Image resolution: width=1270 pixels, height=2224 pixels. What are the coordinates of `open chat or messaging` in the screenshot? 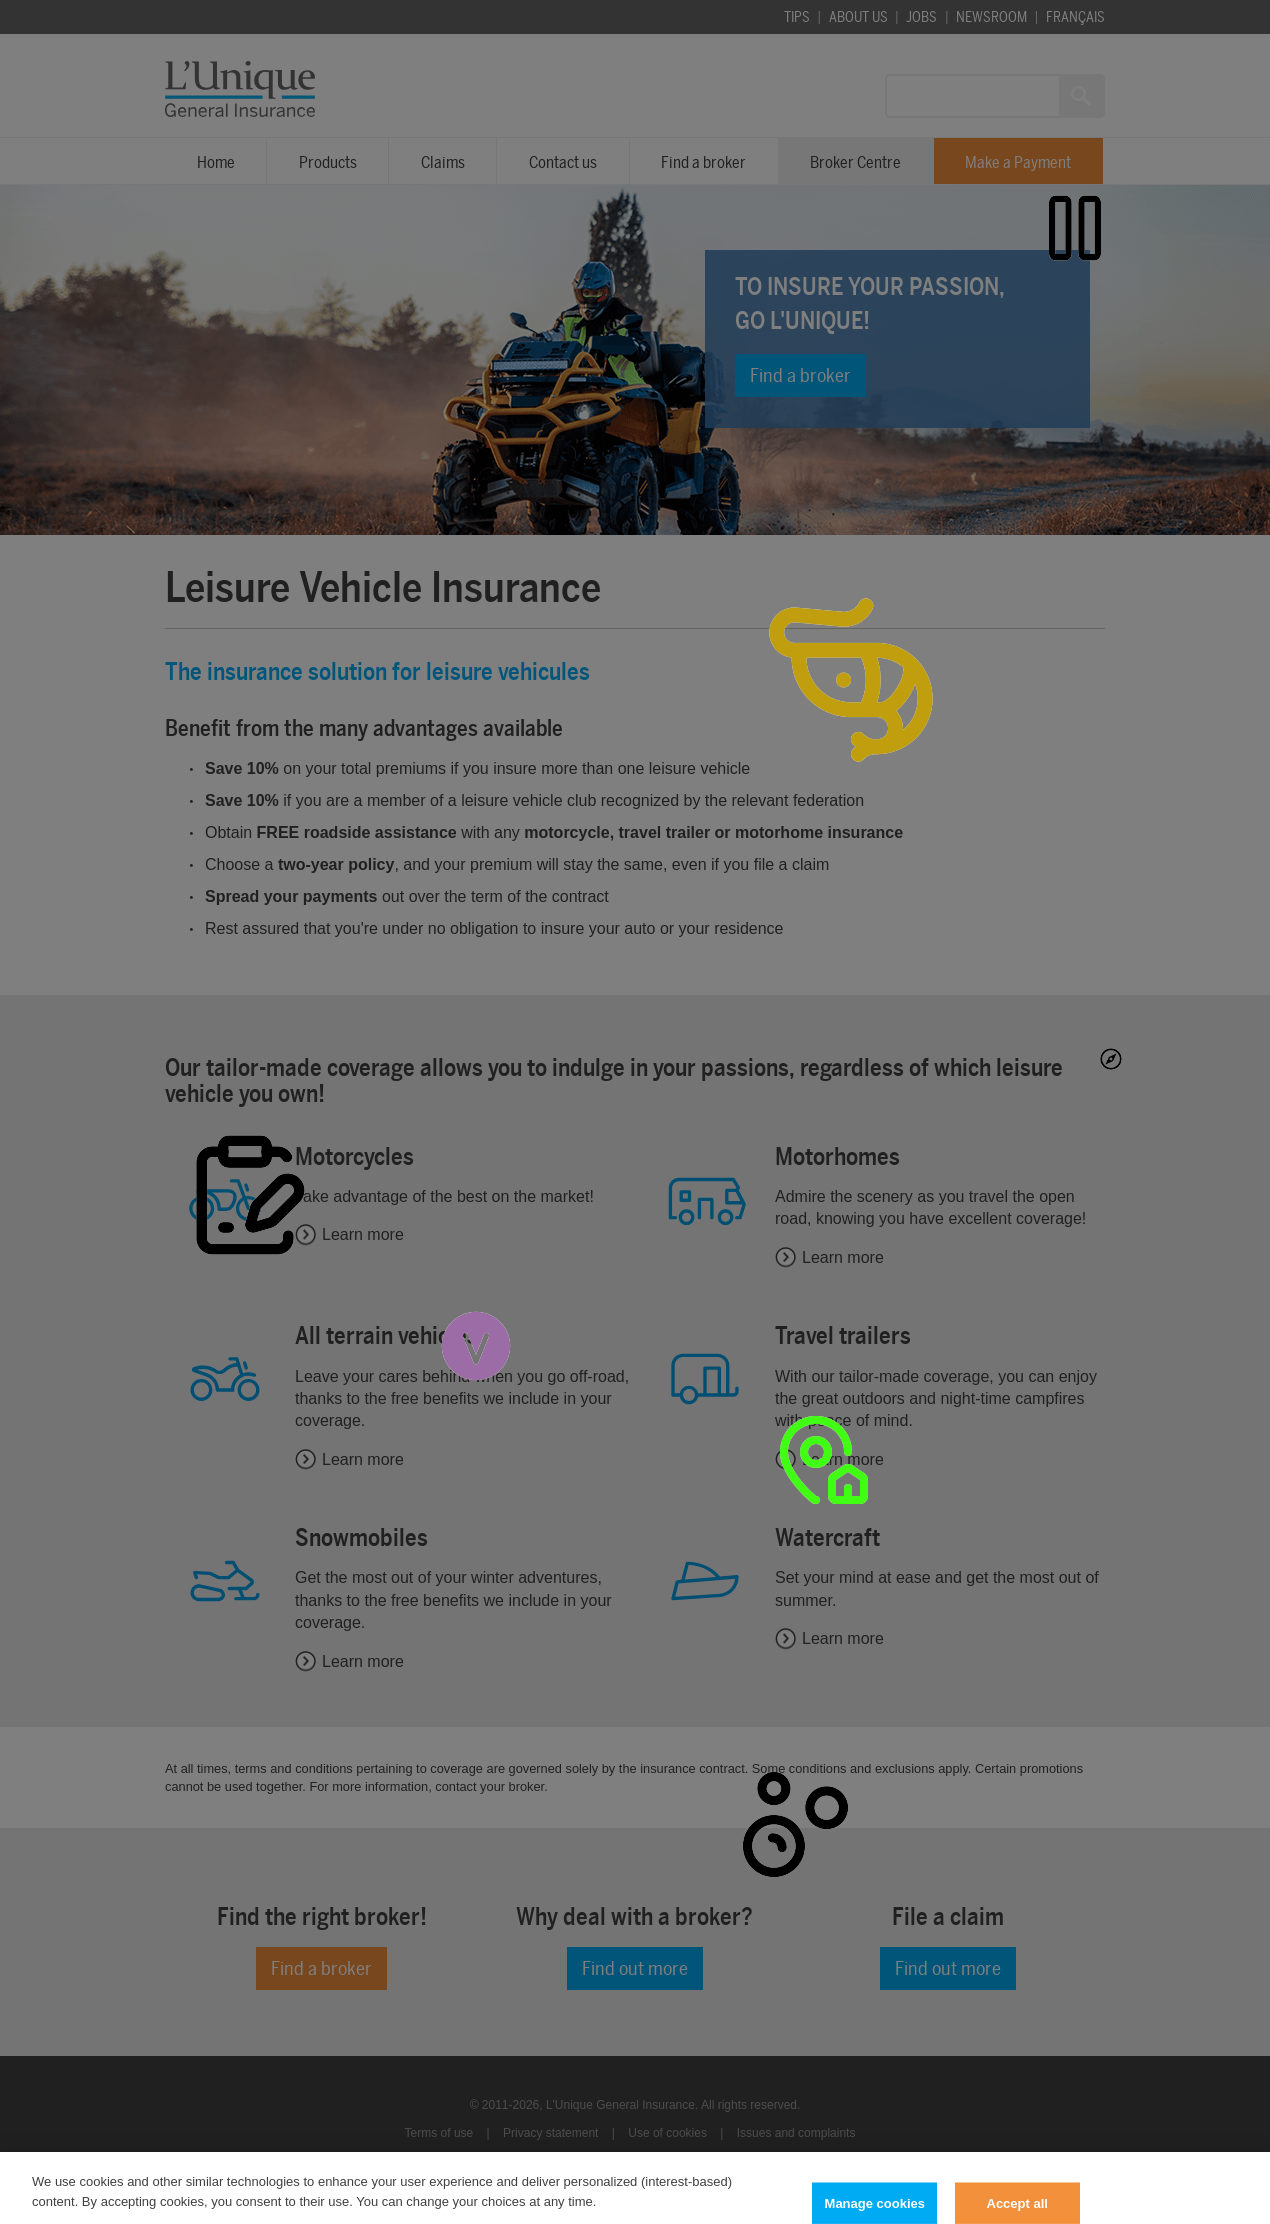 It's located at (795, 1824).